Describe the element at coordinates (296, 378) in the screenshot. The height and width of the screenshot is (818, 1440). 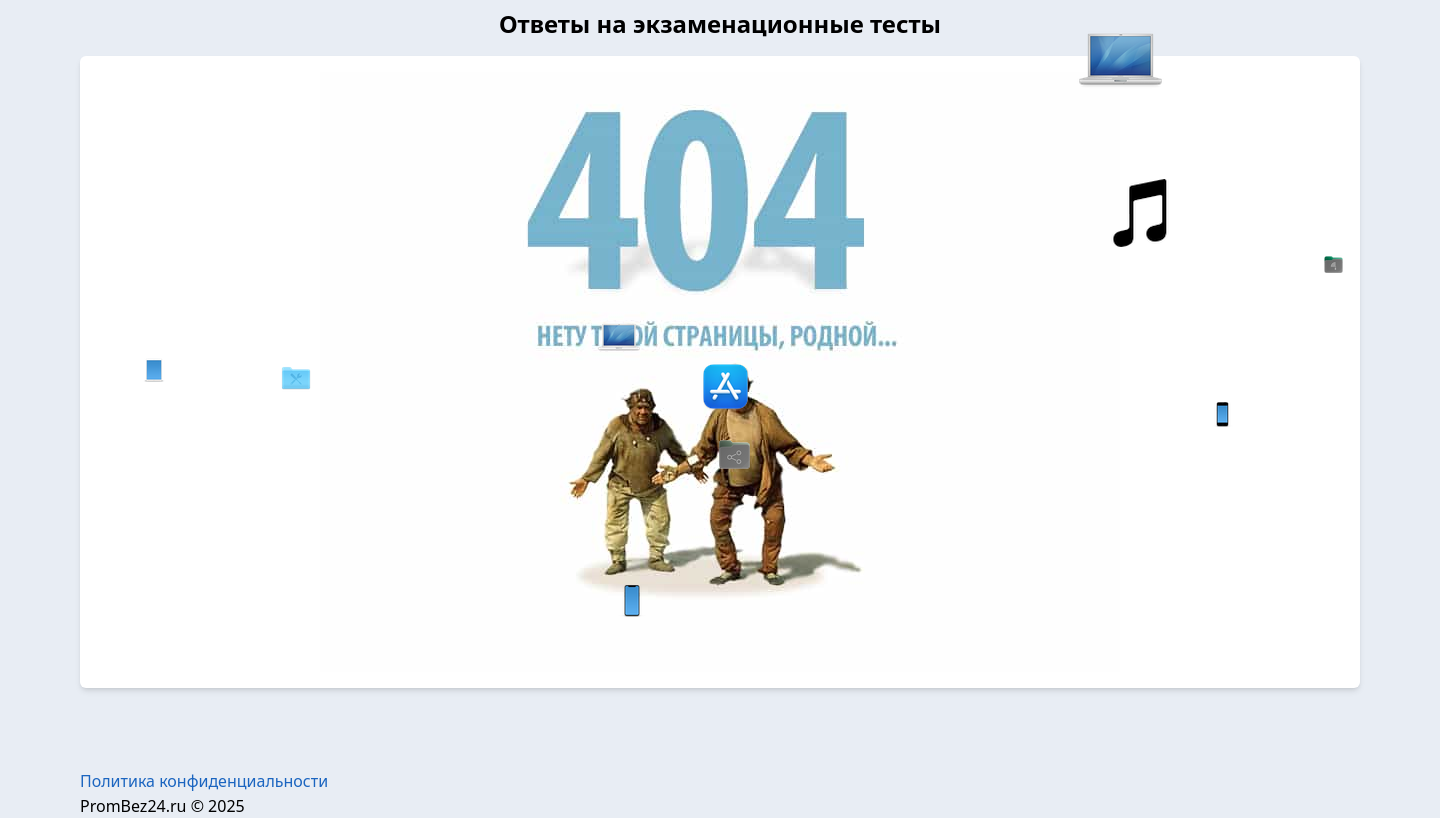
I see `open the utilities folder` at that location.